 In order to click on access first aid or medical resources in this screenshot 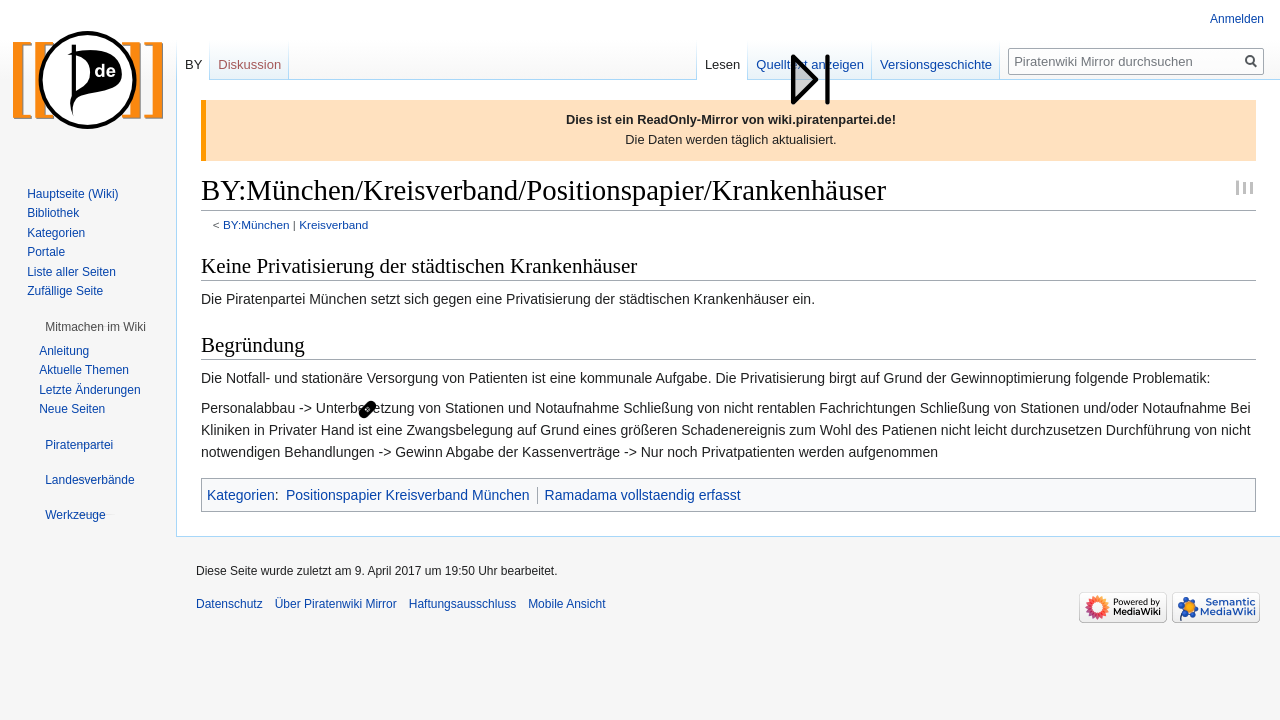, I will do `click(367, 409)`.